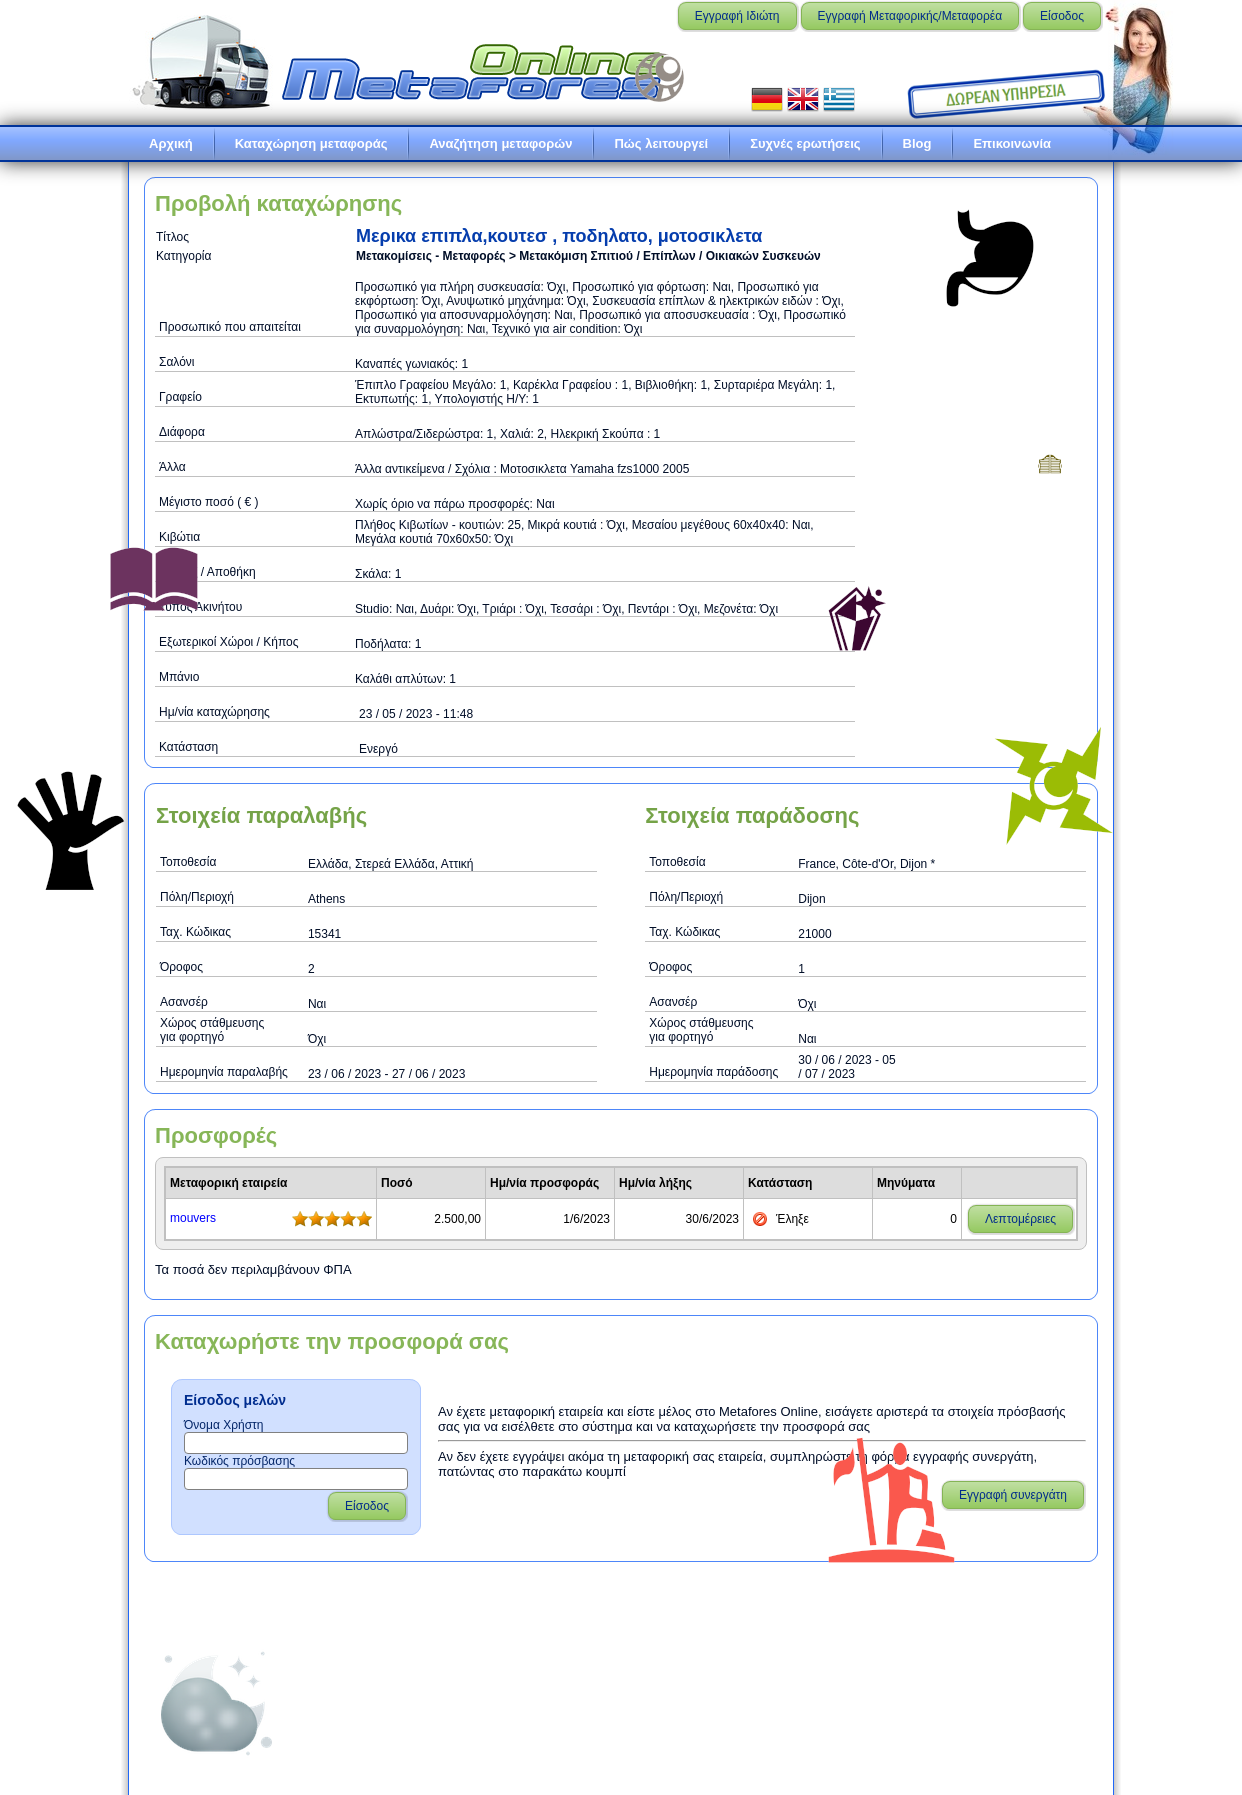  What do you see at coordinates (1054, 786) in the screenshot?
I see `shuriken or ninja throwing star weapon icon` at bounding box center [1054, 786].